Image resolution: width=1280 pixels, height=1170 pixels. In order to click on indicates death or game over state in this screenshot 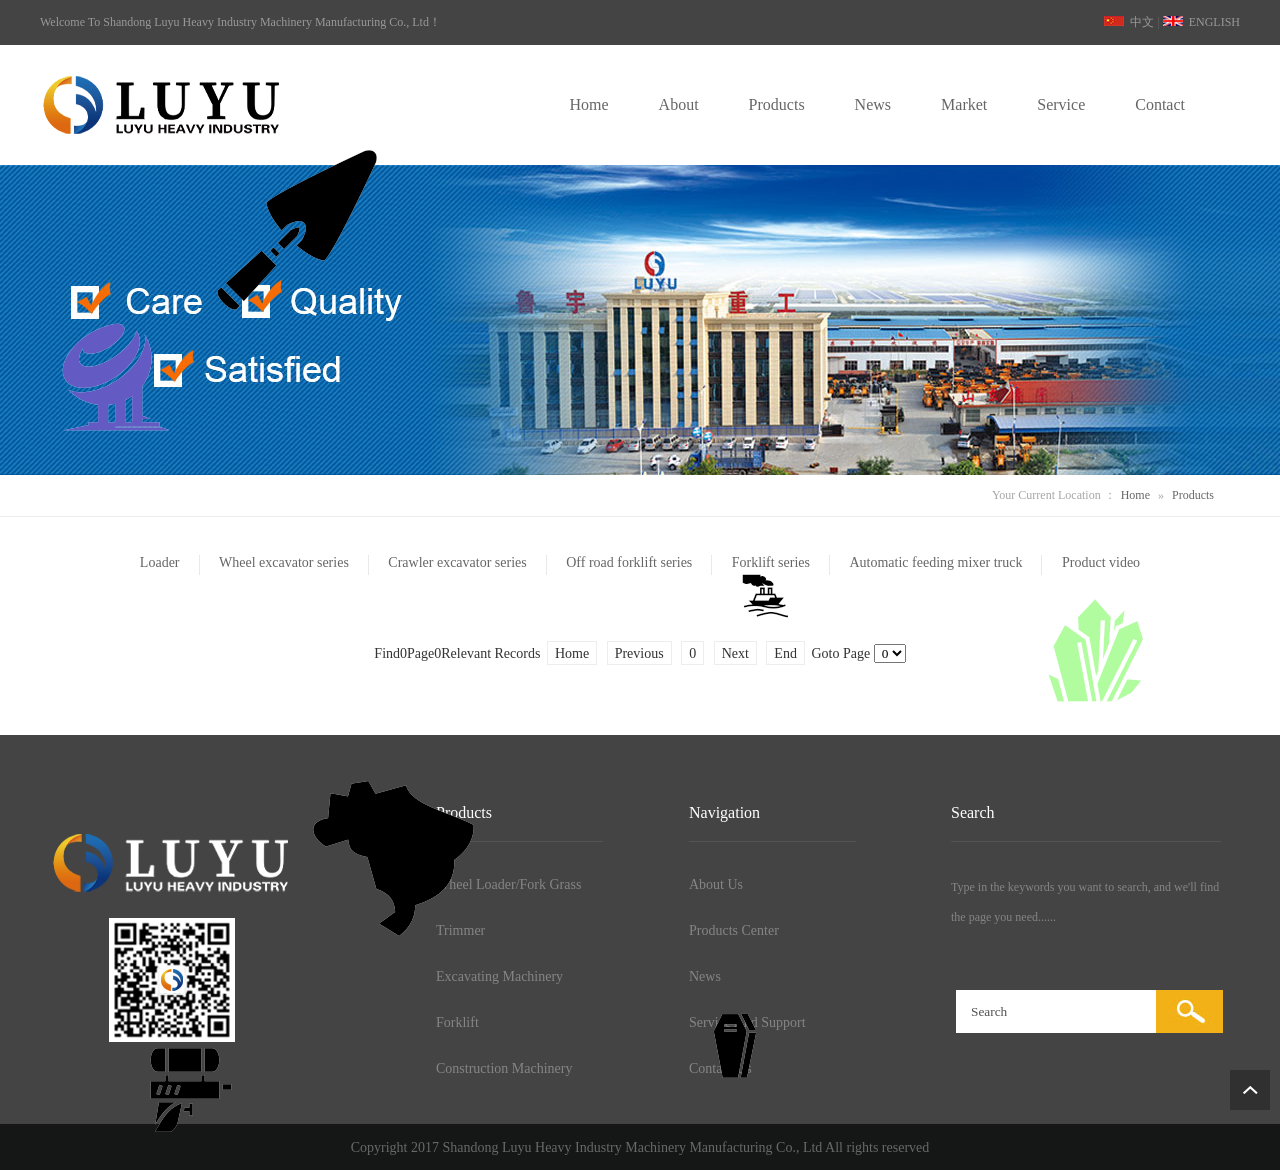, I will do `click(733, 1045)`.